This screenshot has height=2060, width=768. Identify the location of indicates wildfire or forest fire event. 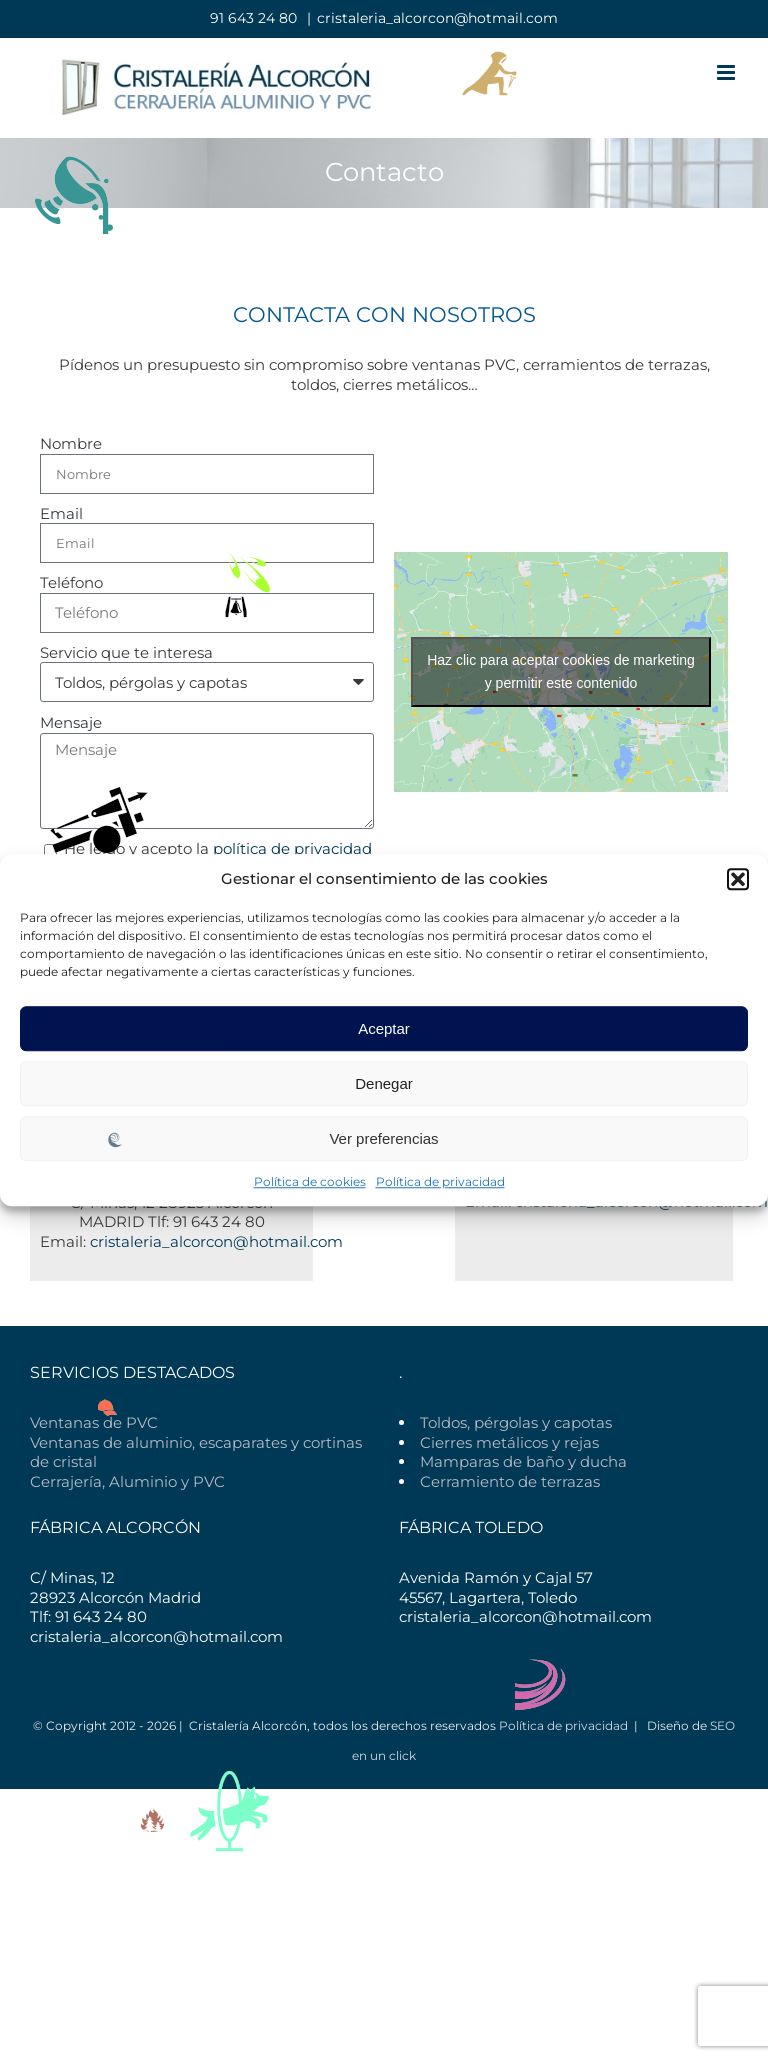
(152, 1820).